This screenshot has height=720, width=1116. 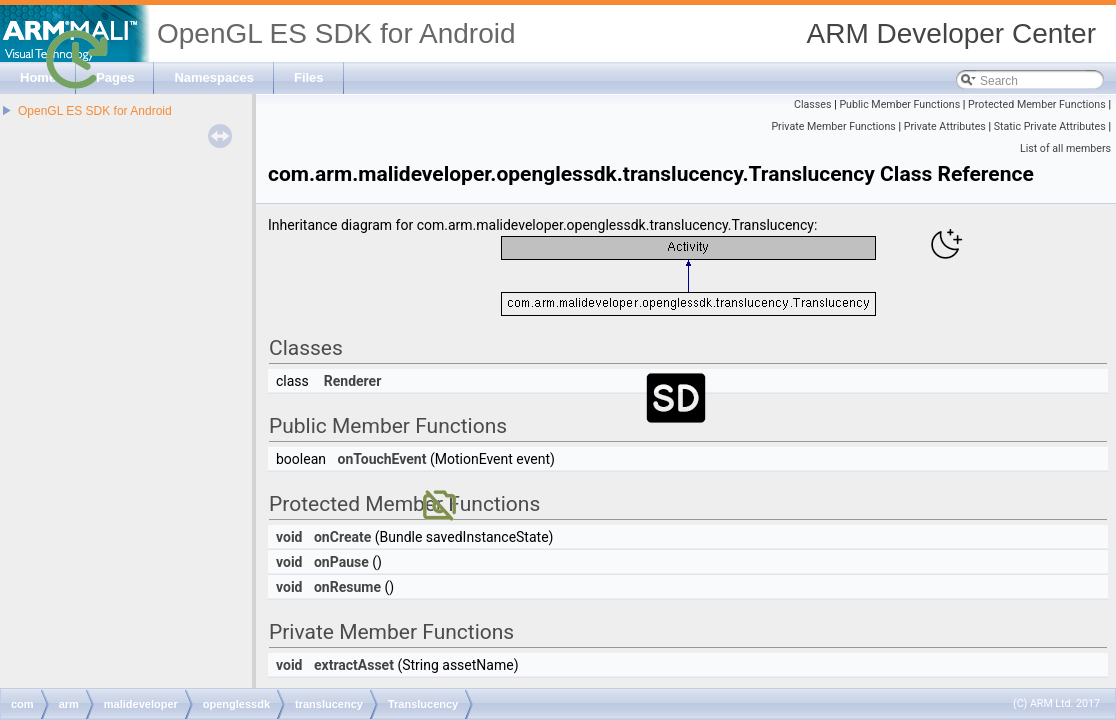 What do you see at coordinates (676, 398) in the screenshot?
I see `indicates standard definition video quality` at bounding box center [676, 398].